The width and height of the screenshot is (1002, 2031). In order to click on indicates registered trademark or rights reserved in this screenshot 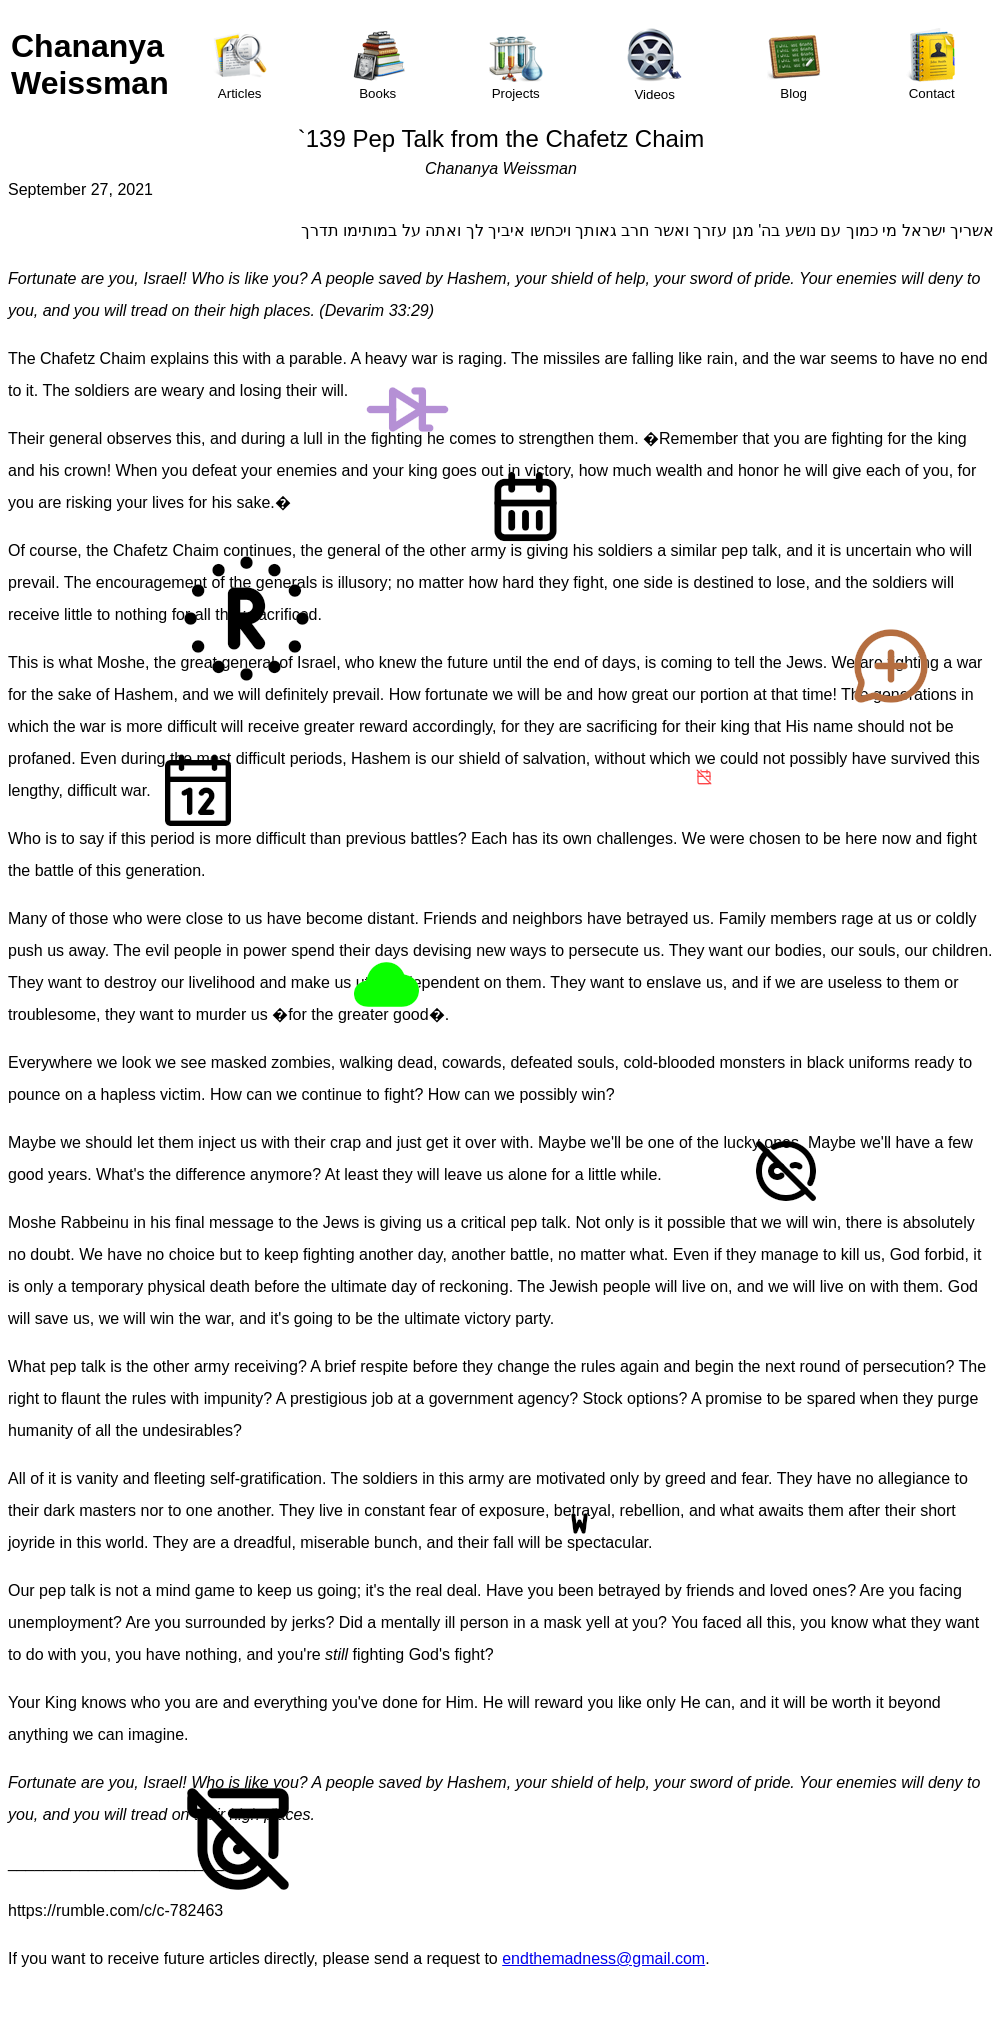, I will do `click(246, 618)`.